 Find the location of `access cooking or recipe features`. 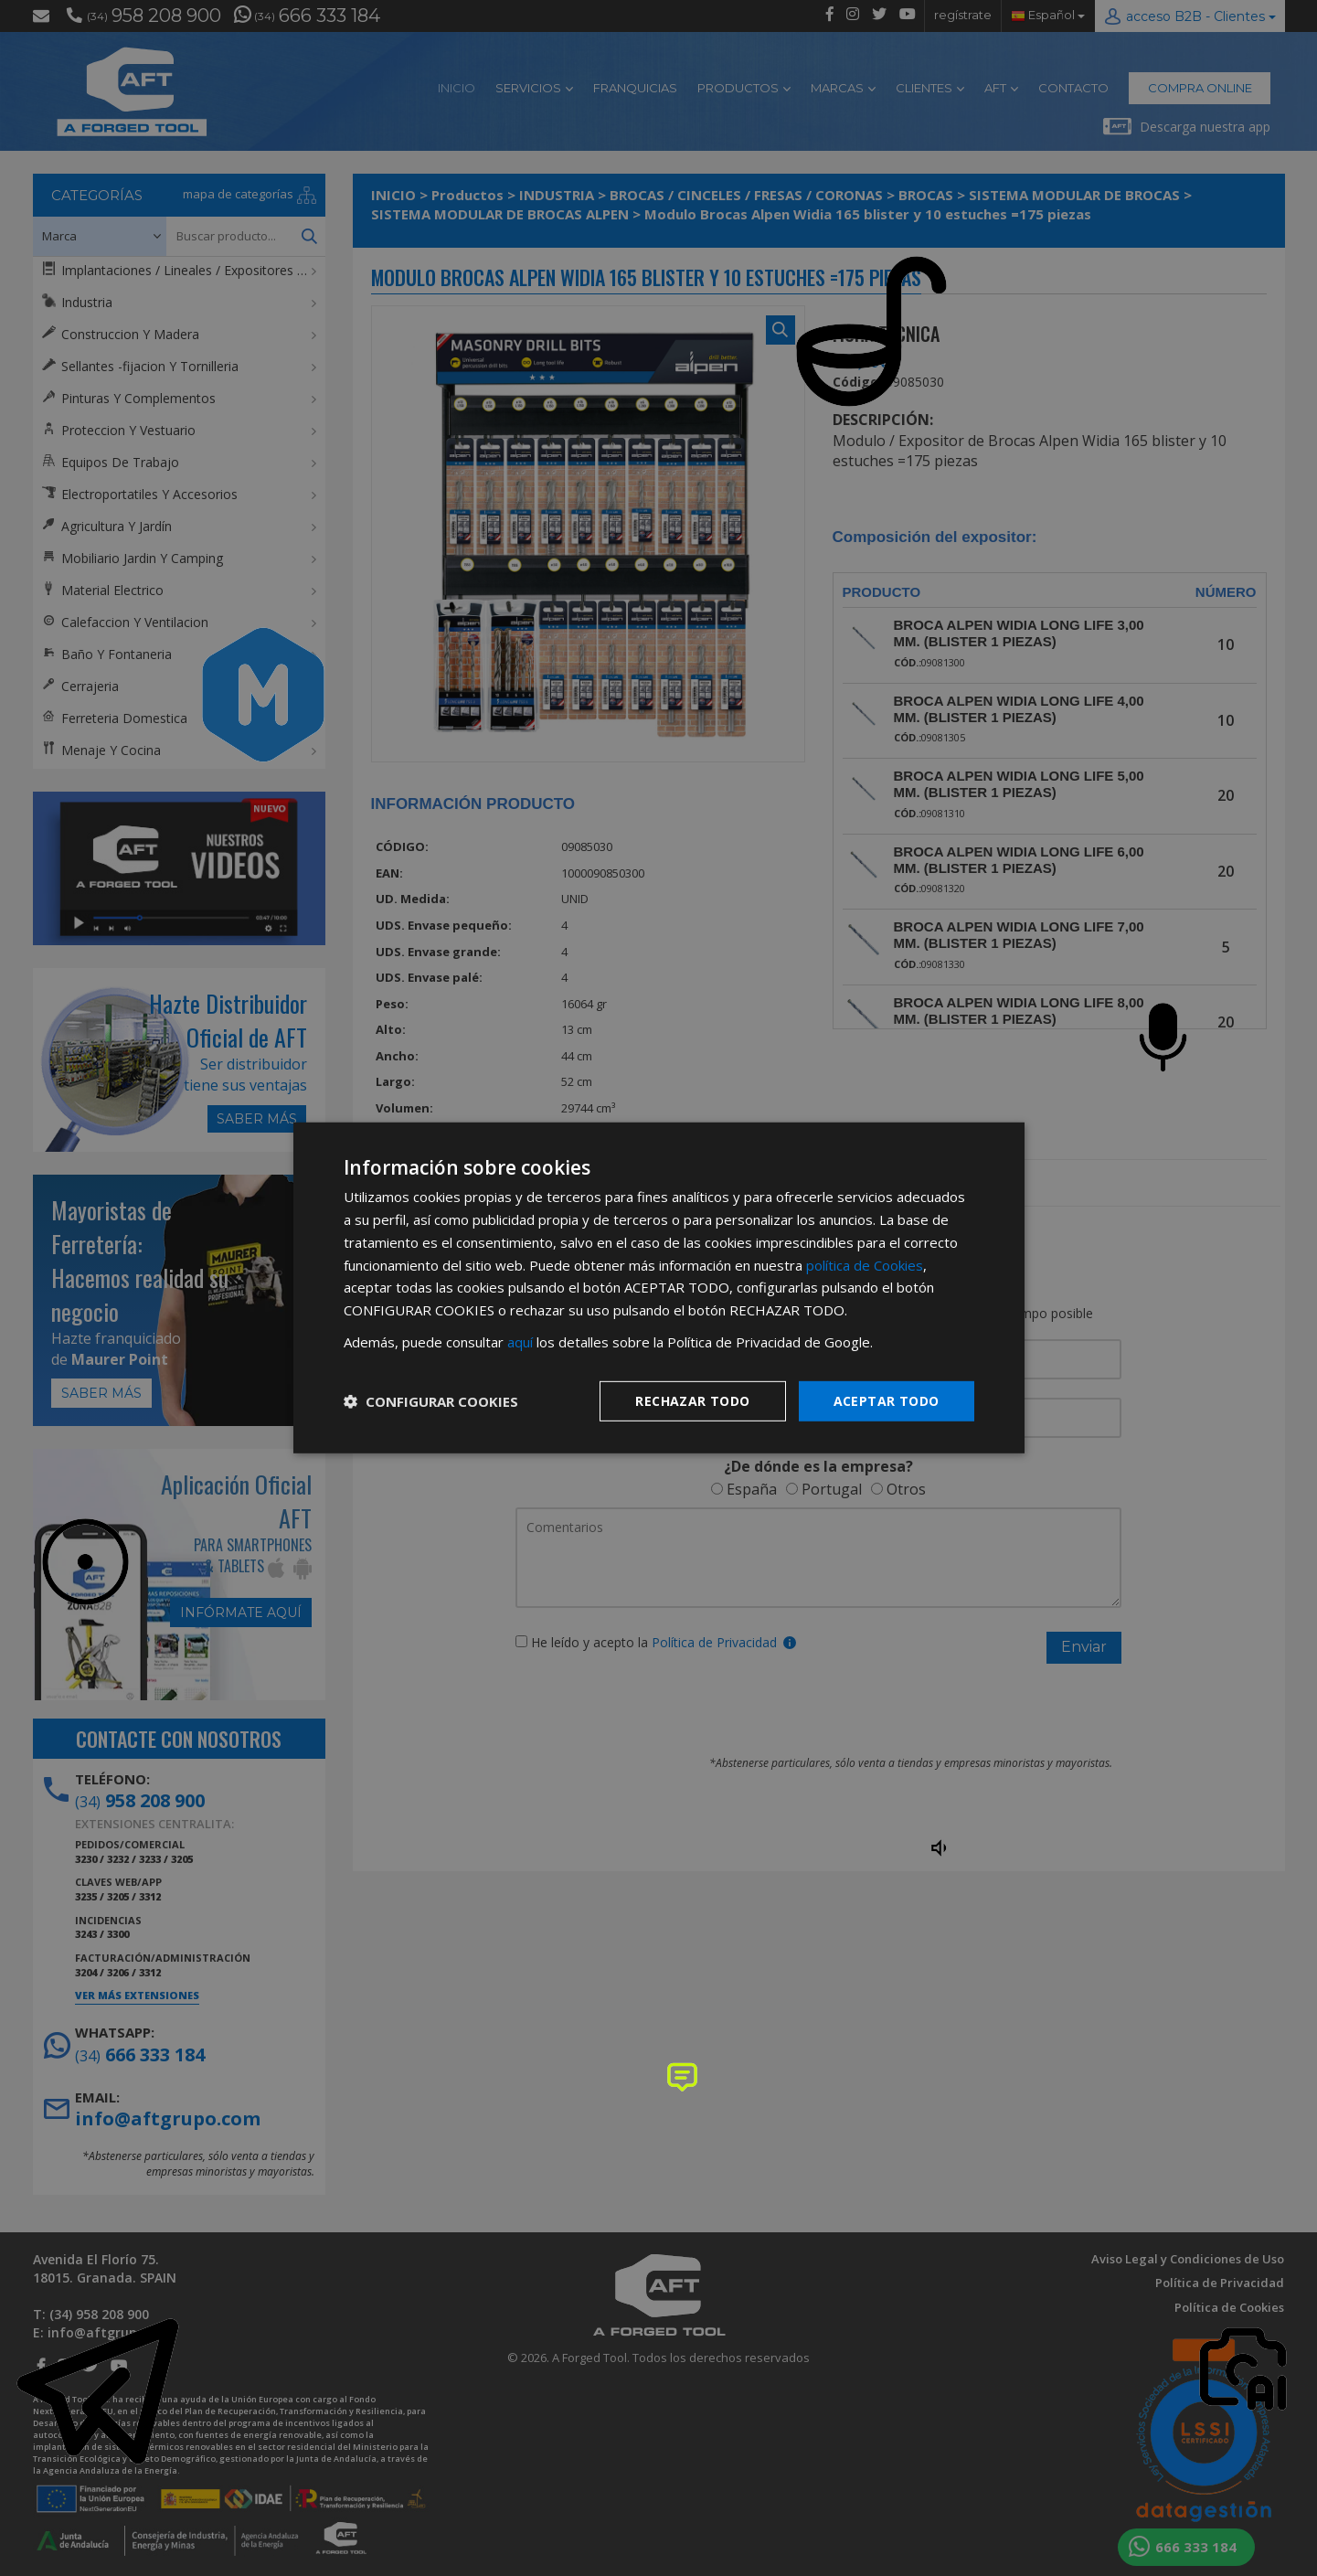

access cooking or recipe features is located at coordinates (871, 331).